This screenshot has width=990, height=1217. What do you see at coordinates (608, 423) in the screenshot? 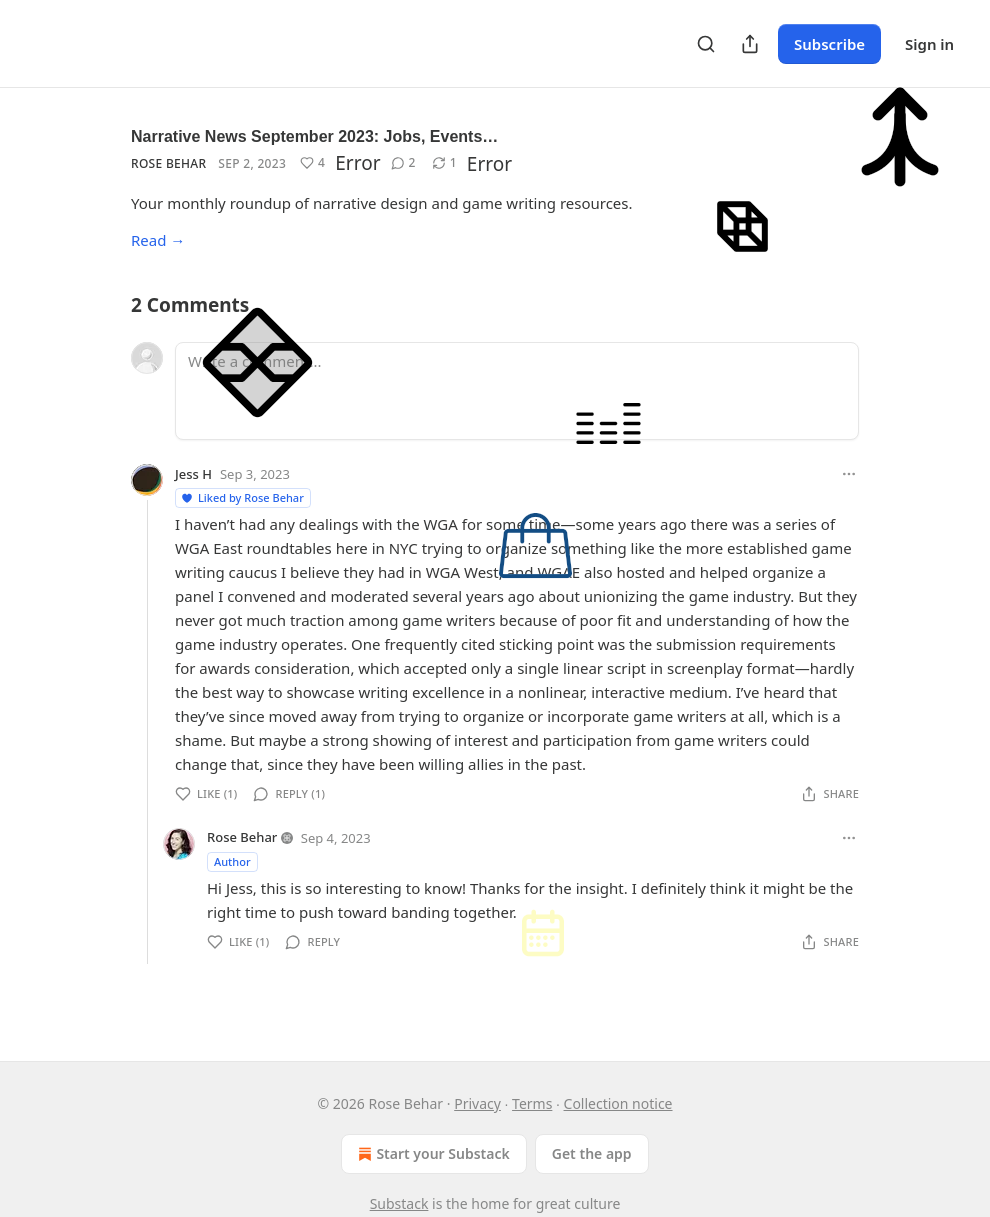
I see `adjust audio equalizer settings` at bounding box center [608, 423].